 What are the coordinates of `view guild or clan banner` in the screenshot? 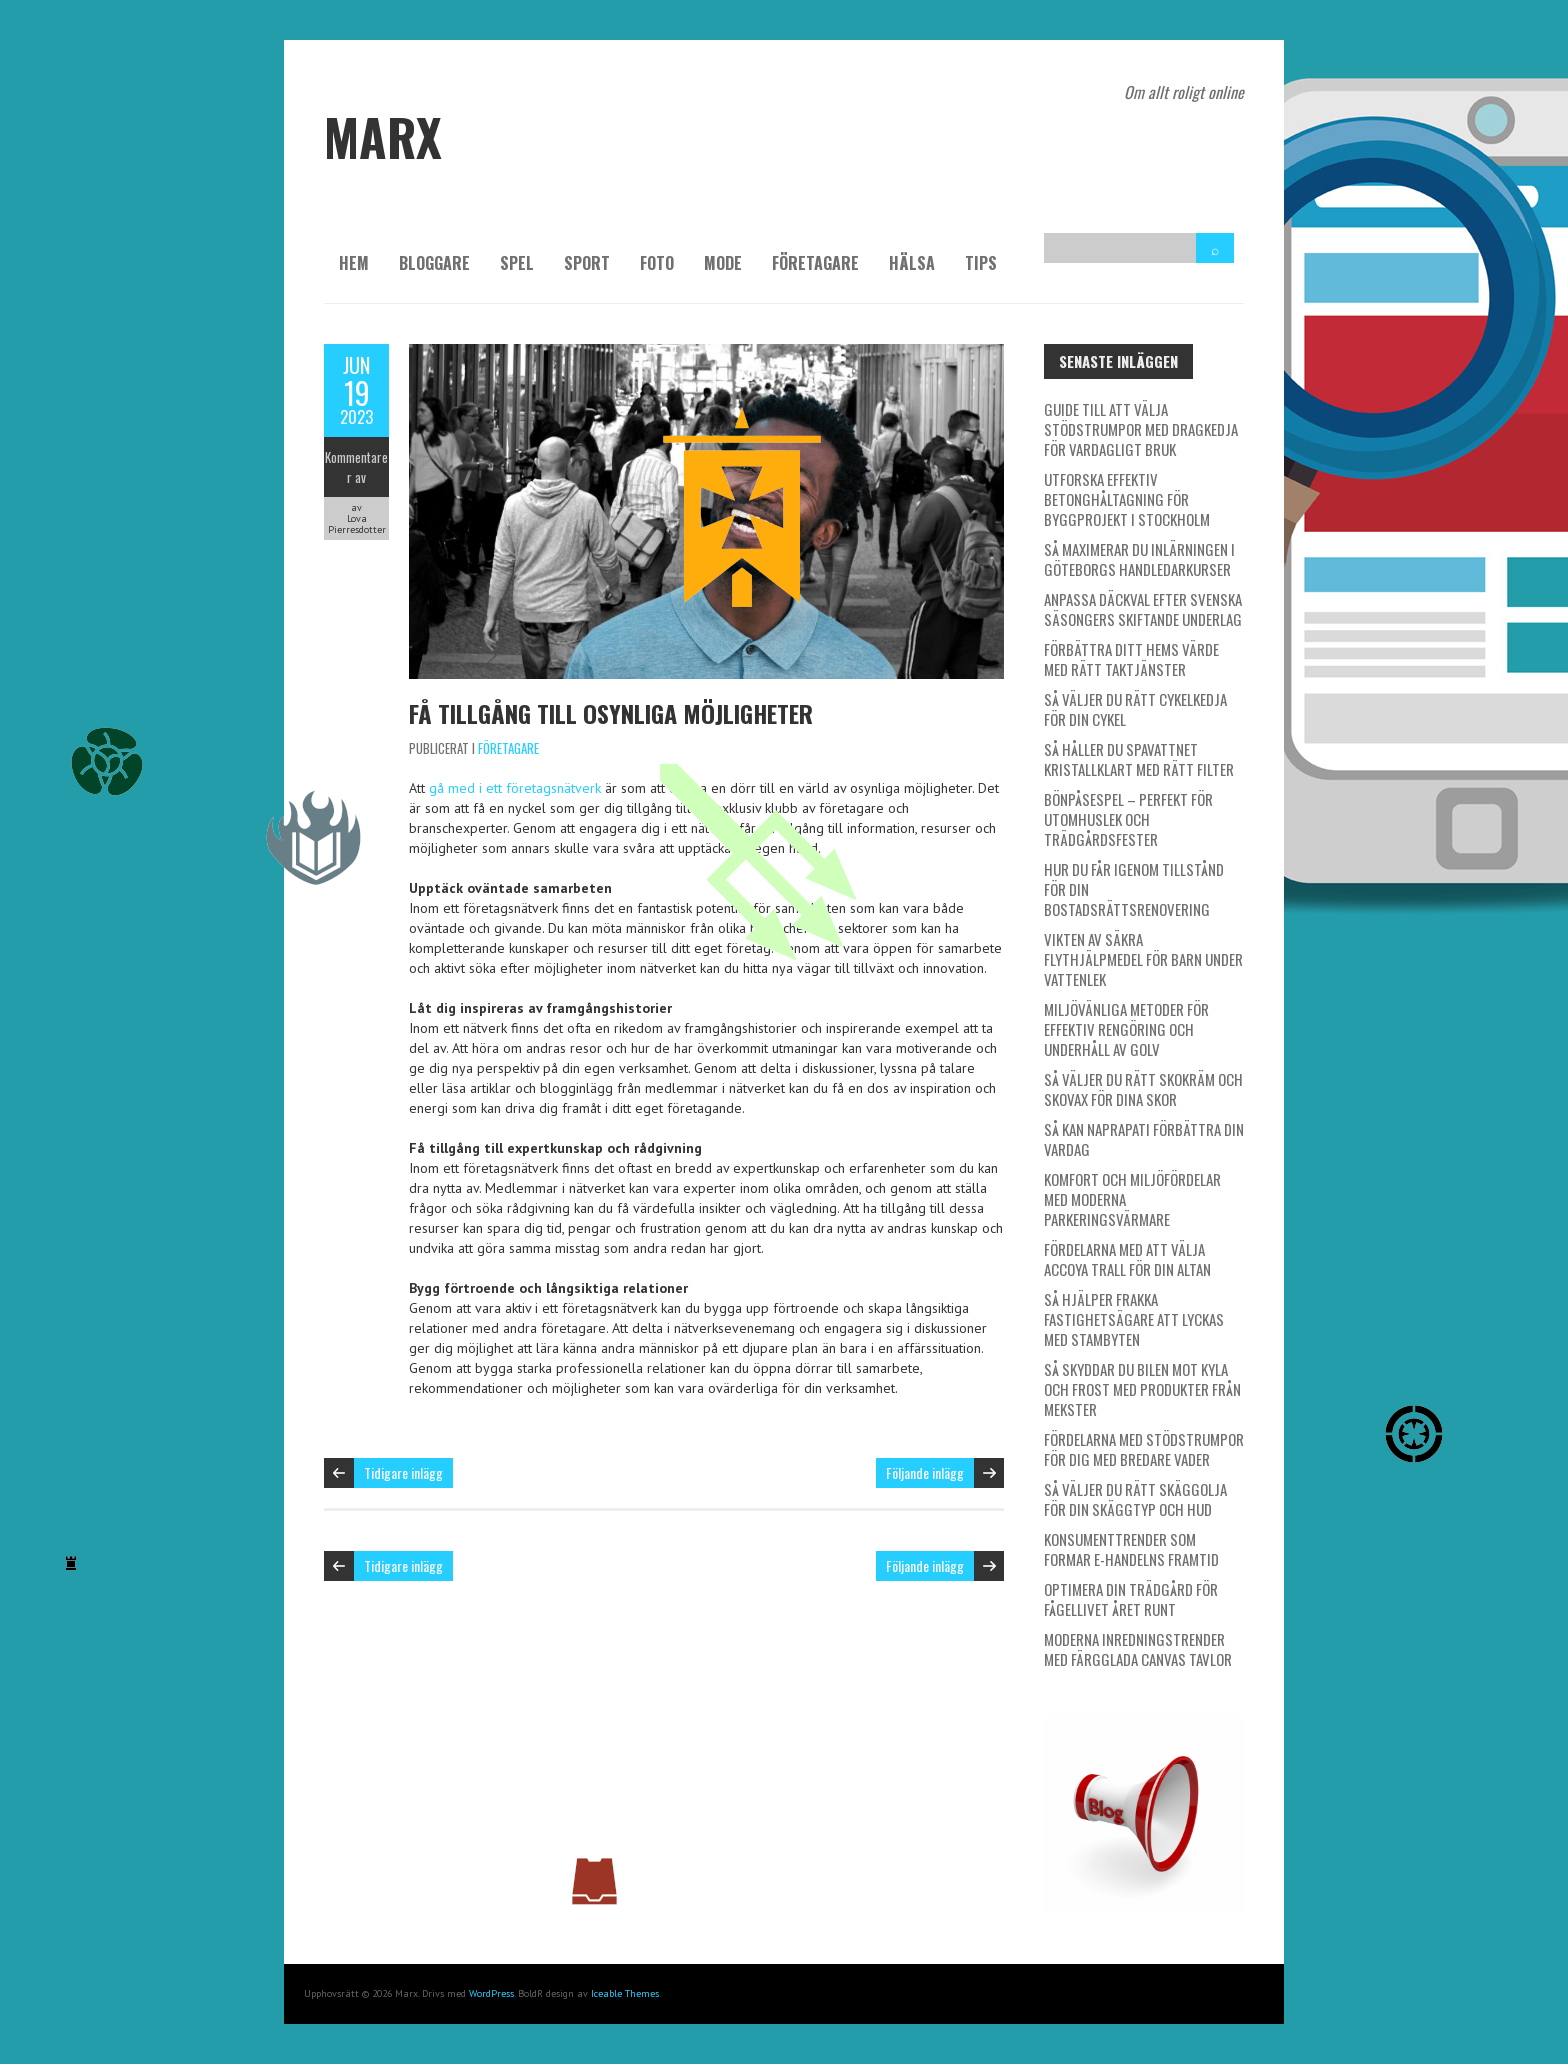 It's located at (742, 507).